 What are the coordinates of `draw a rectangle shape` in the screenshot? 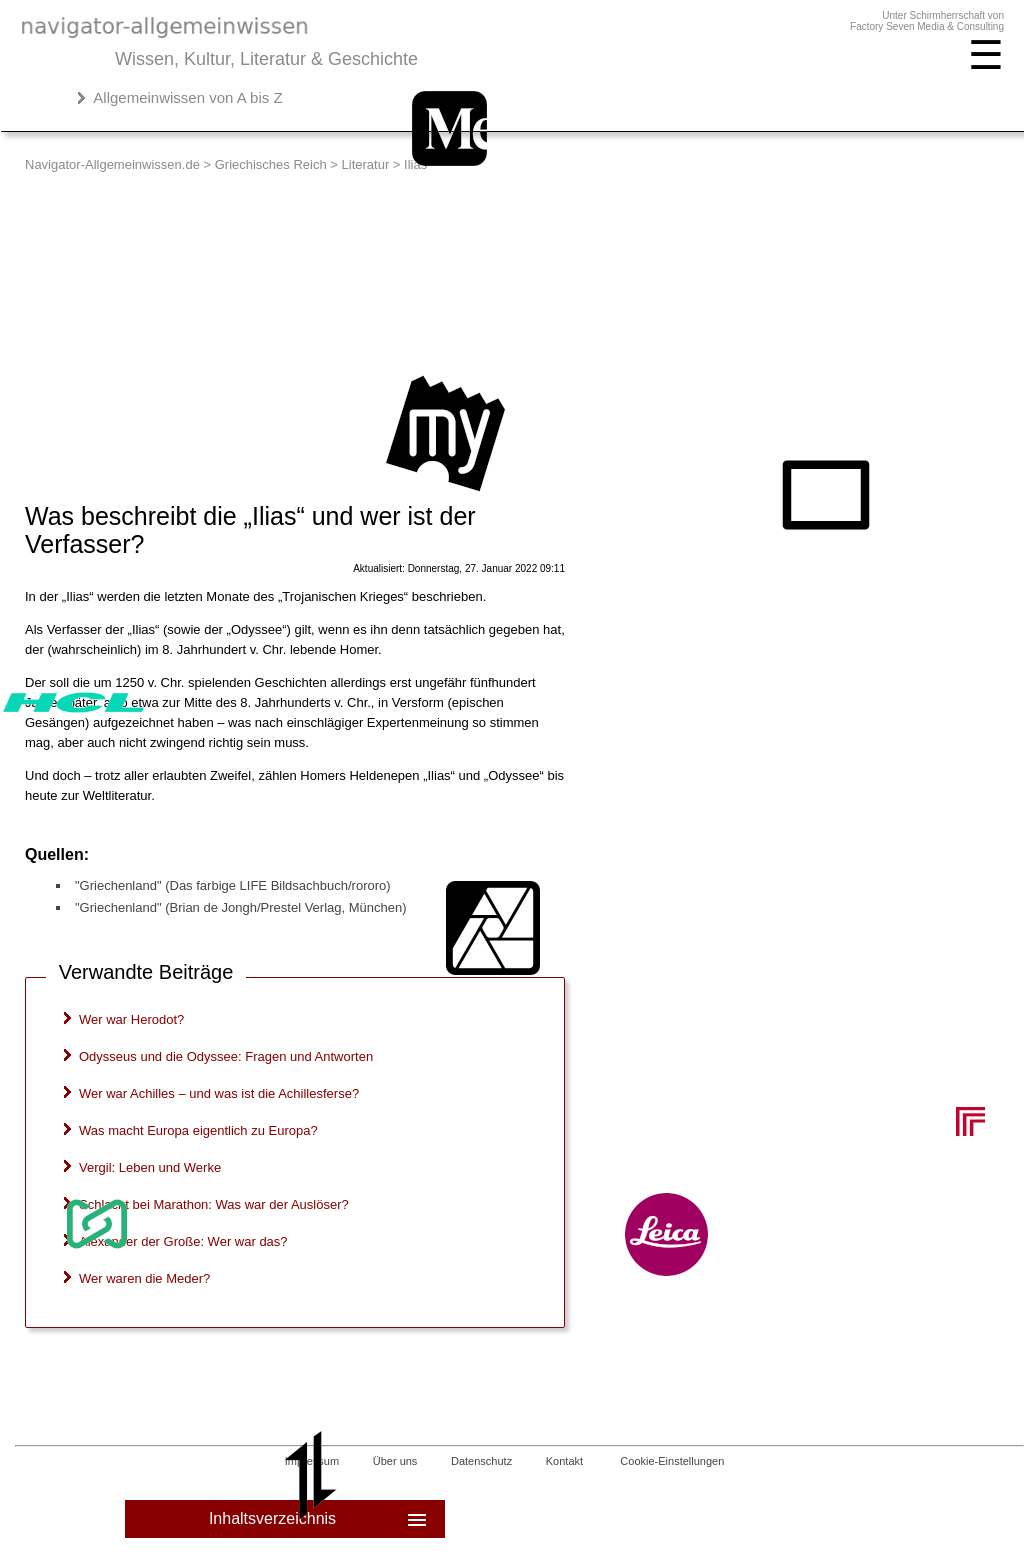 It's located at (826, 495).